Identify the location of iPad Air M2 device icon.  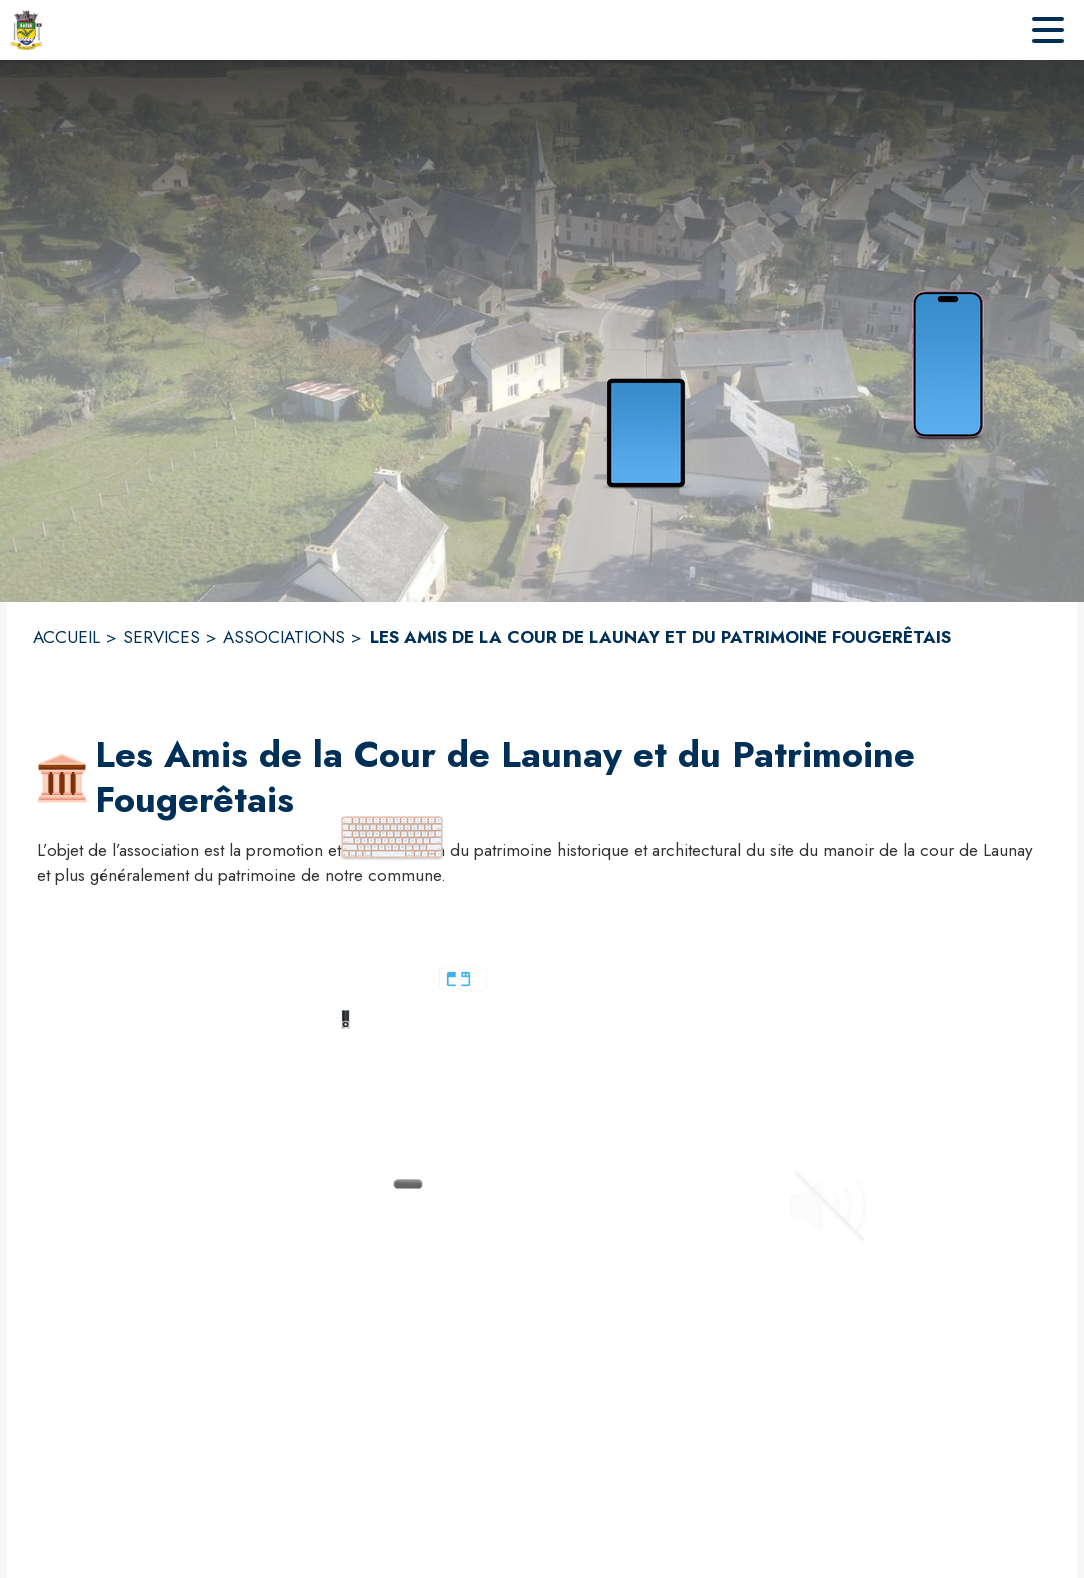
(646, 434).